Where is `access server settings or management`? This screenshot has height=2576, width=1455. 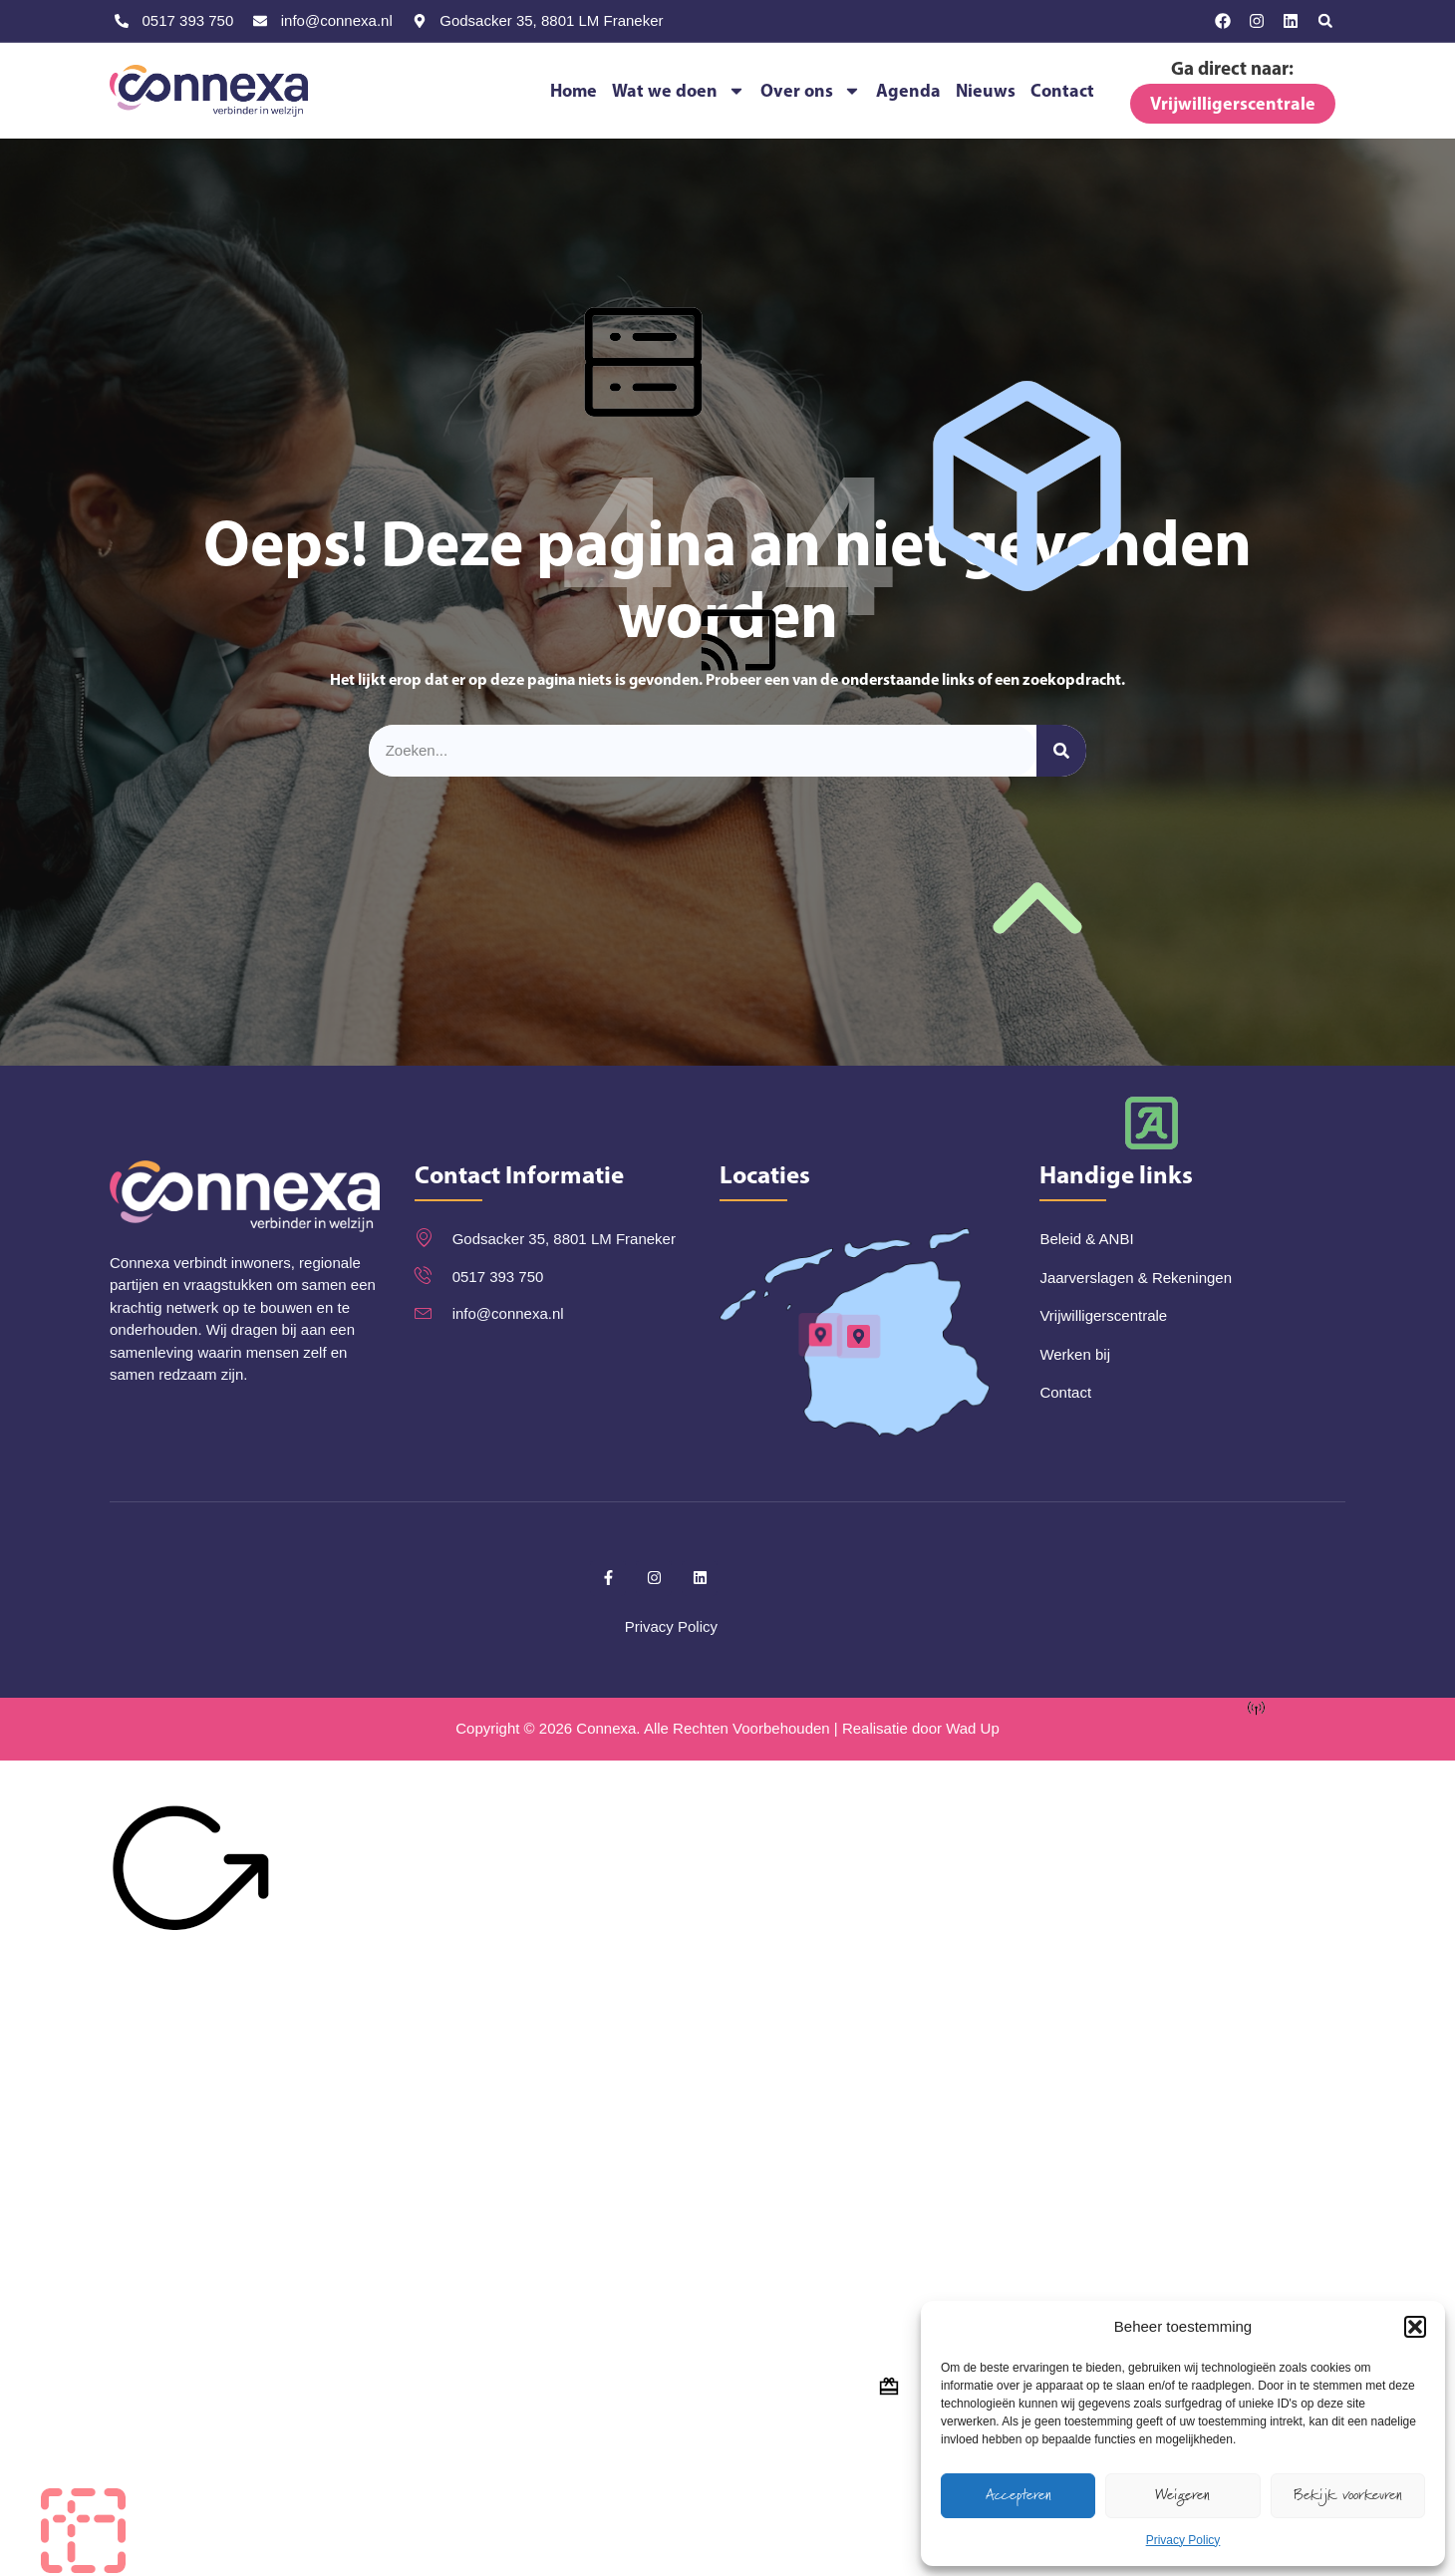 access server settings or management is located at coordinates (643, 363).